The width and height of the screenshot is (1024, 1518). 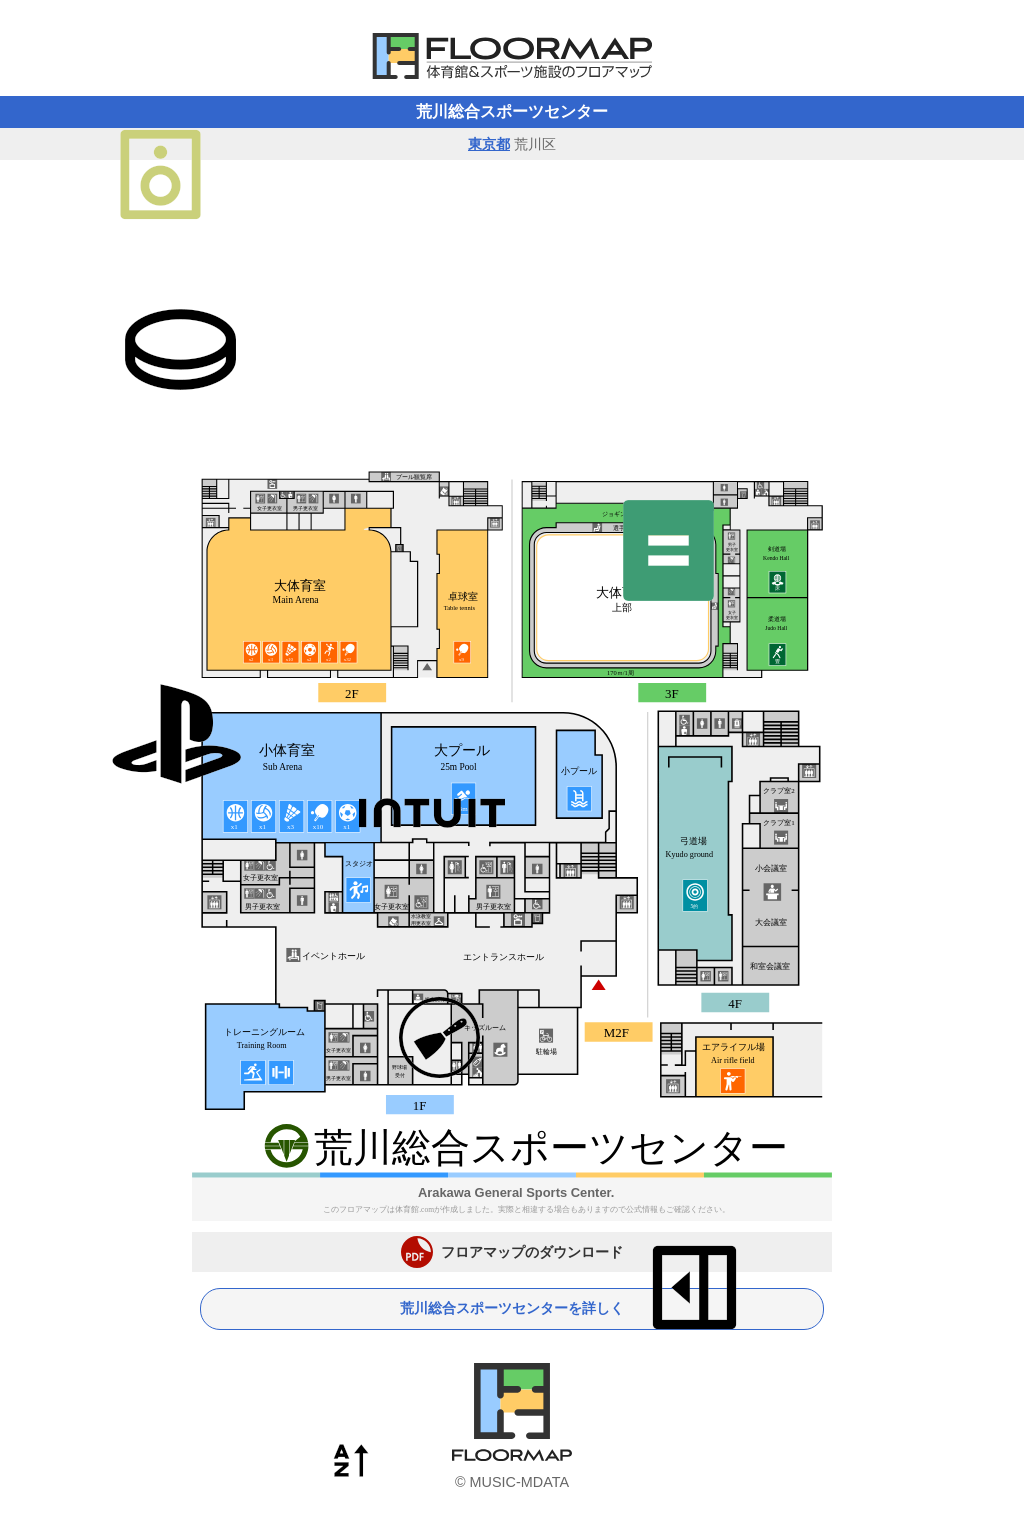 I want to click on view invoice or billing details, so click(x=668, y=550).